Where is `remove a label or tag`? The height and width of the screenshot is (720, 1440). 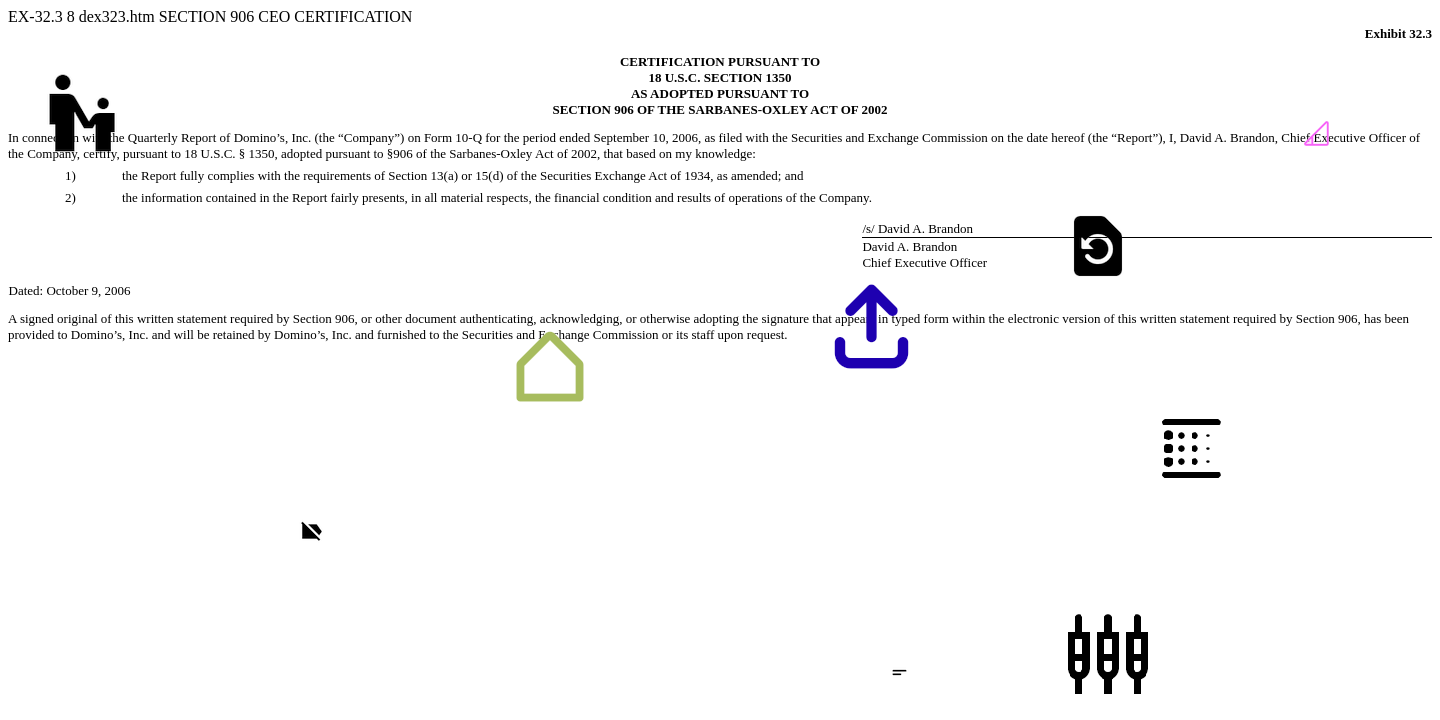
remove a label or tag is located at coordinates (311, 531).